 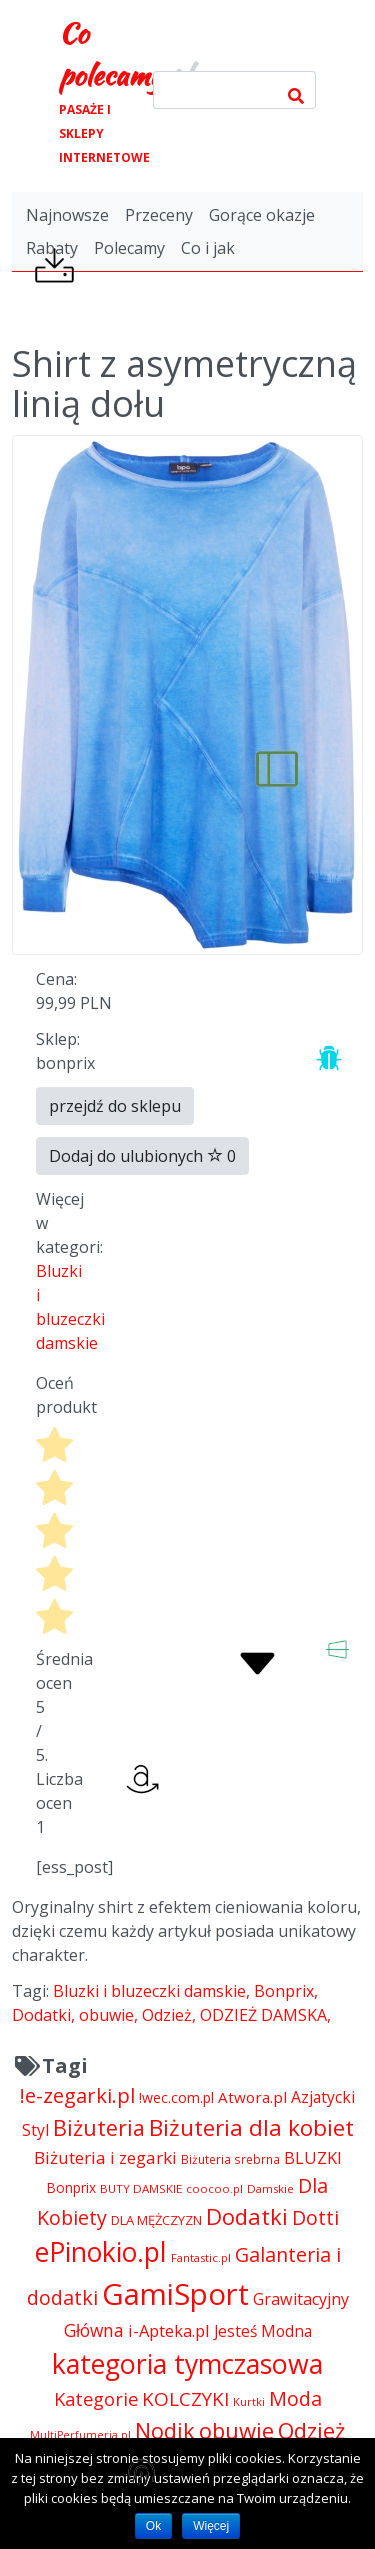 I want to click on adjust perspective or viewing angle, so click(x=337, y=1649).